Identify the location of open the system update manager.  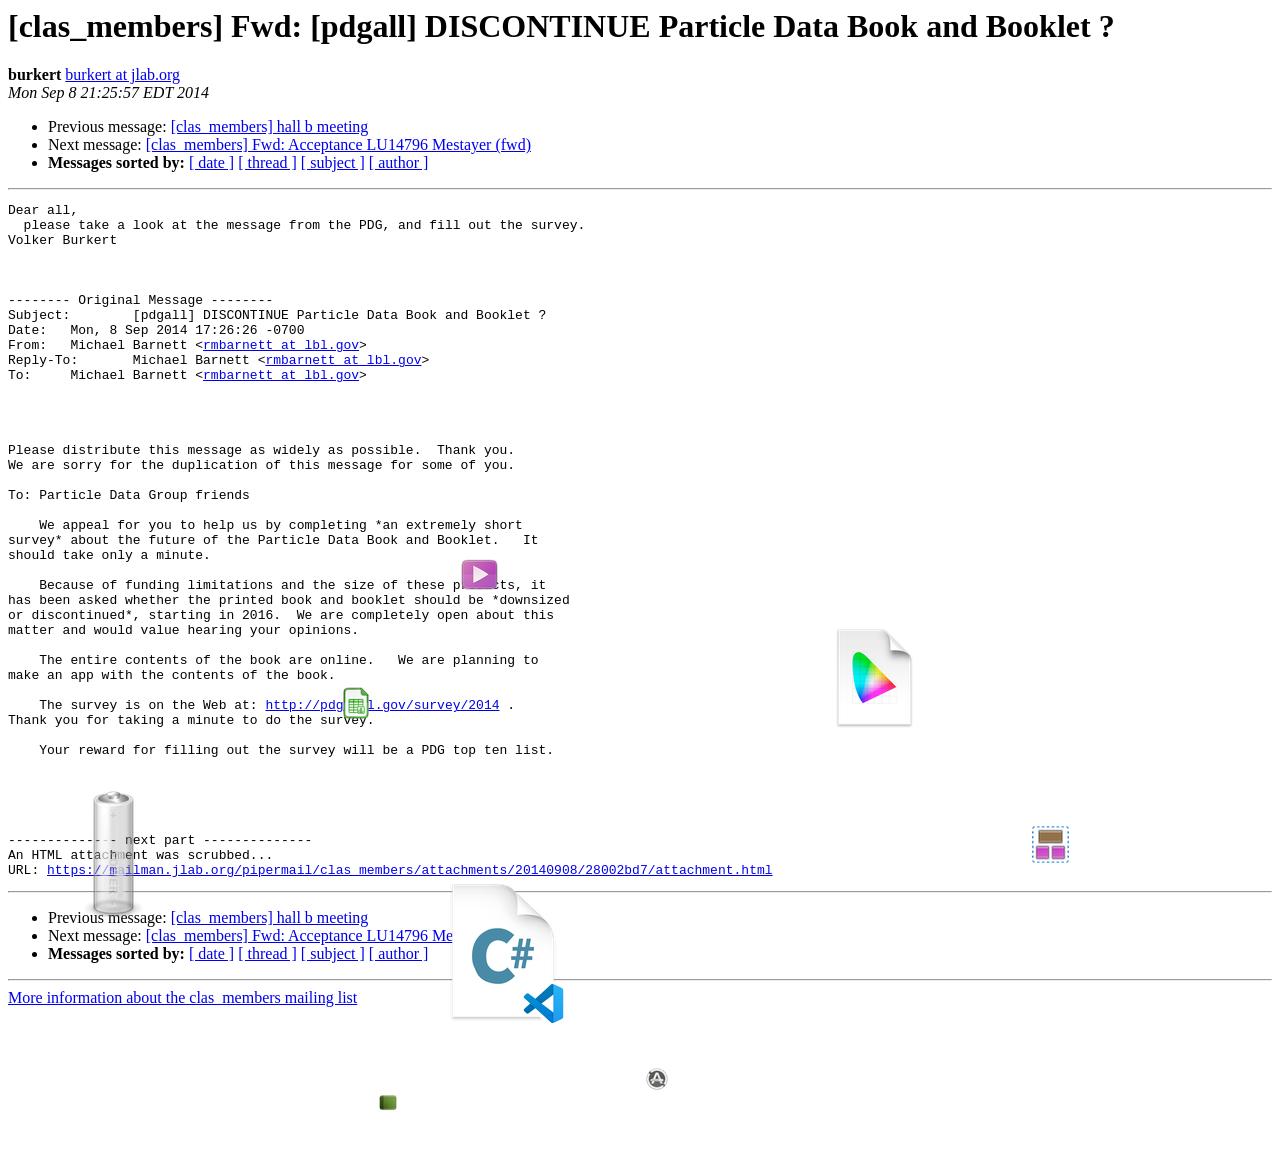
(657, 1079).